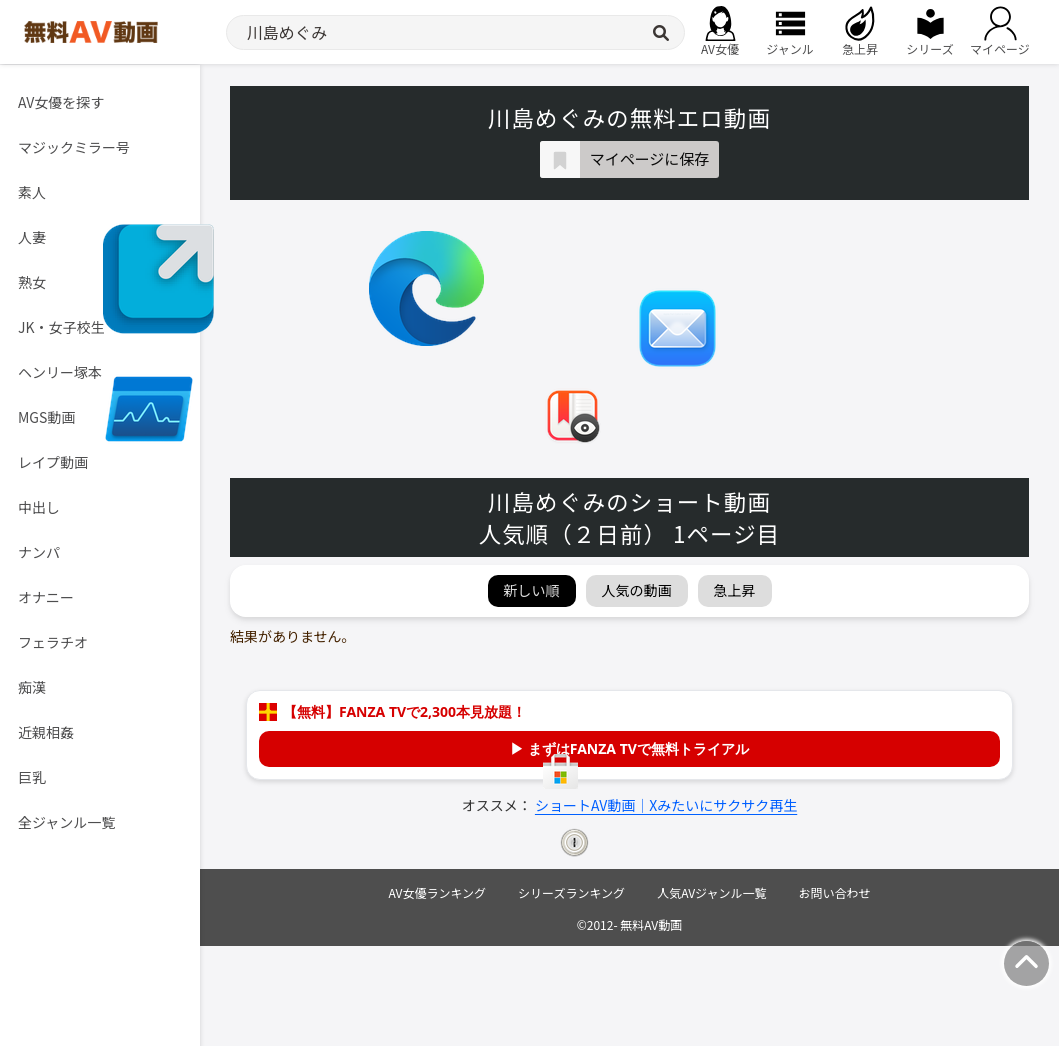 Image resolution: width=1059 pixels, height=1046 pixels. What do you see at coordinates (560, 771) in the screenshot?
I see `open the Microsoft Store app` at bounding box center [560, 771].